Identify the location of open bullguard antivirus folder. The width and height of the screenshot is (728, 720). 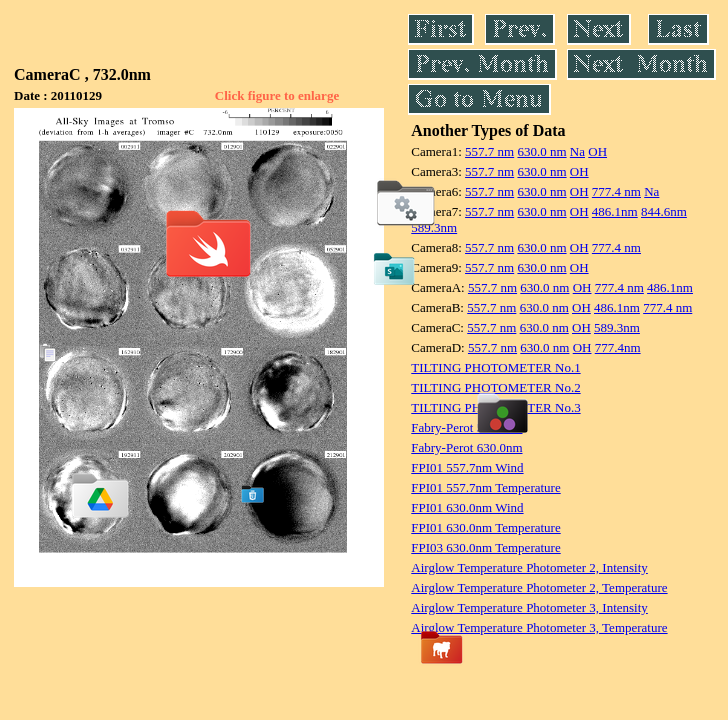
(441, 648).